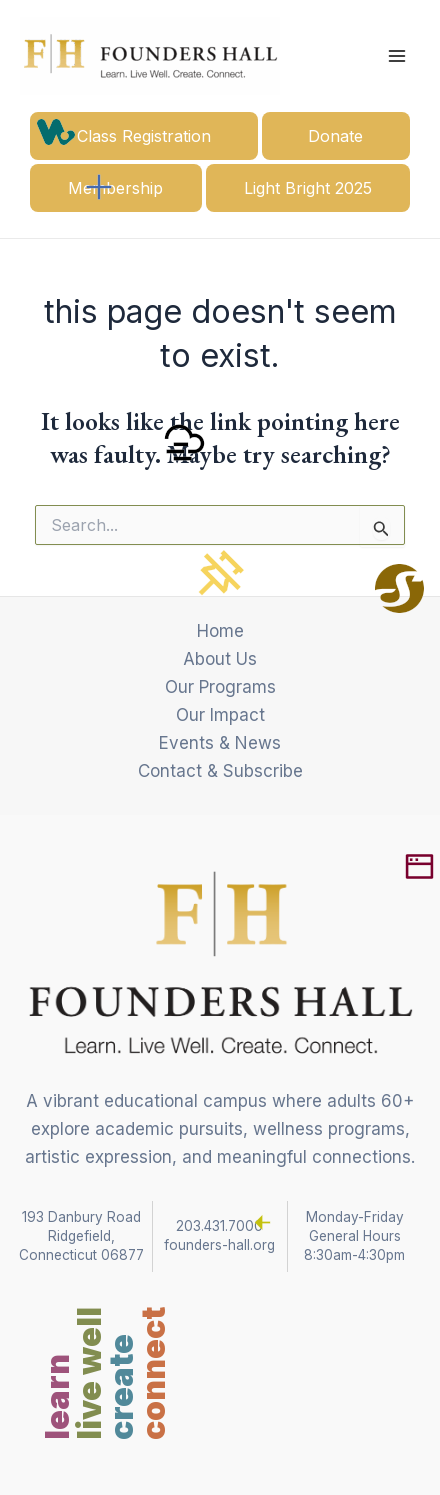 This screenshot has height=1495, width=440. I want to click on shelly smart home brand logo, so click(399, 588).